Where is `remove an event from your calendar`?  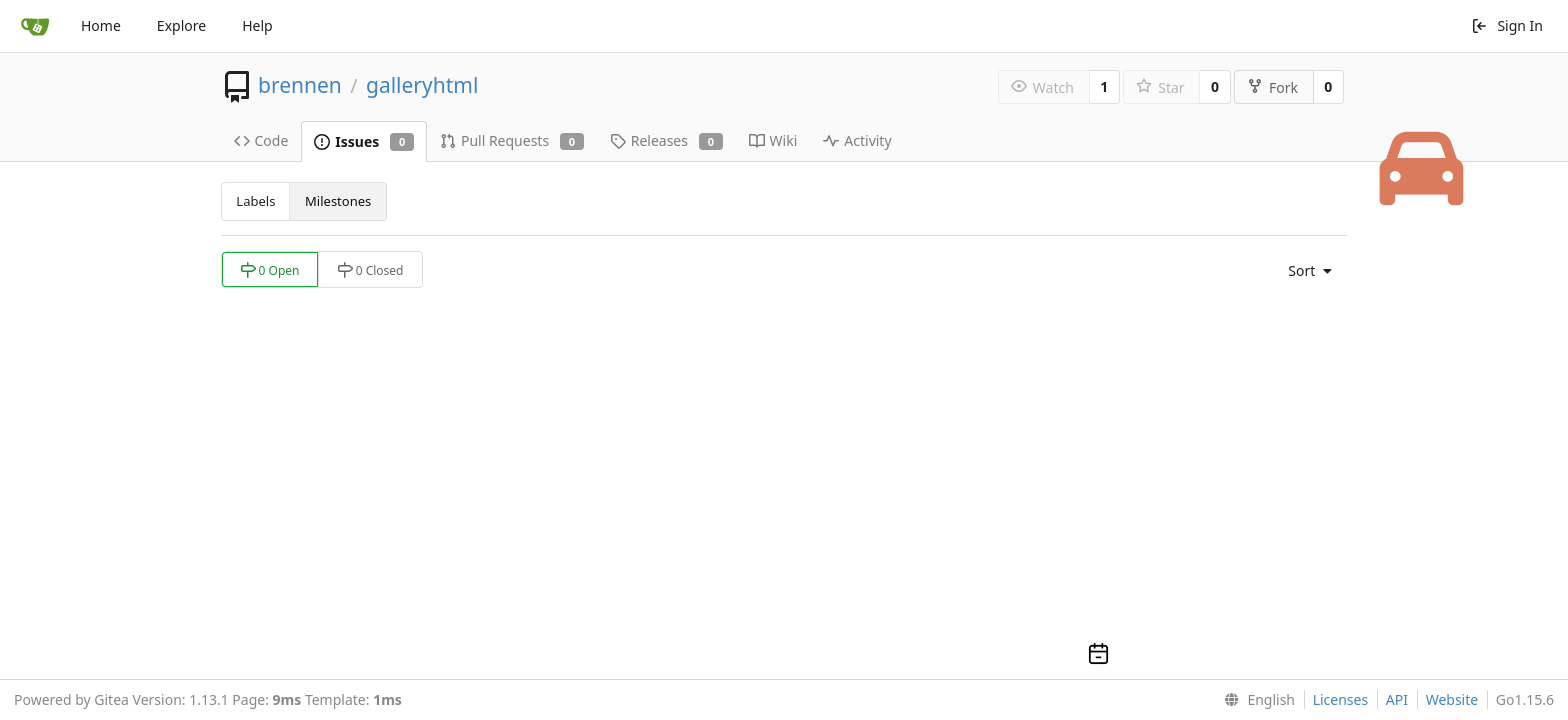
remove an event from your calendar is located at coordinates (1098, 653).